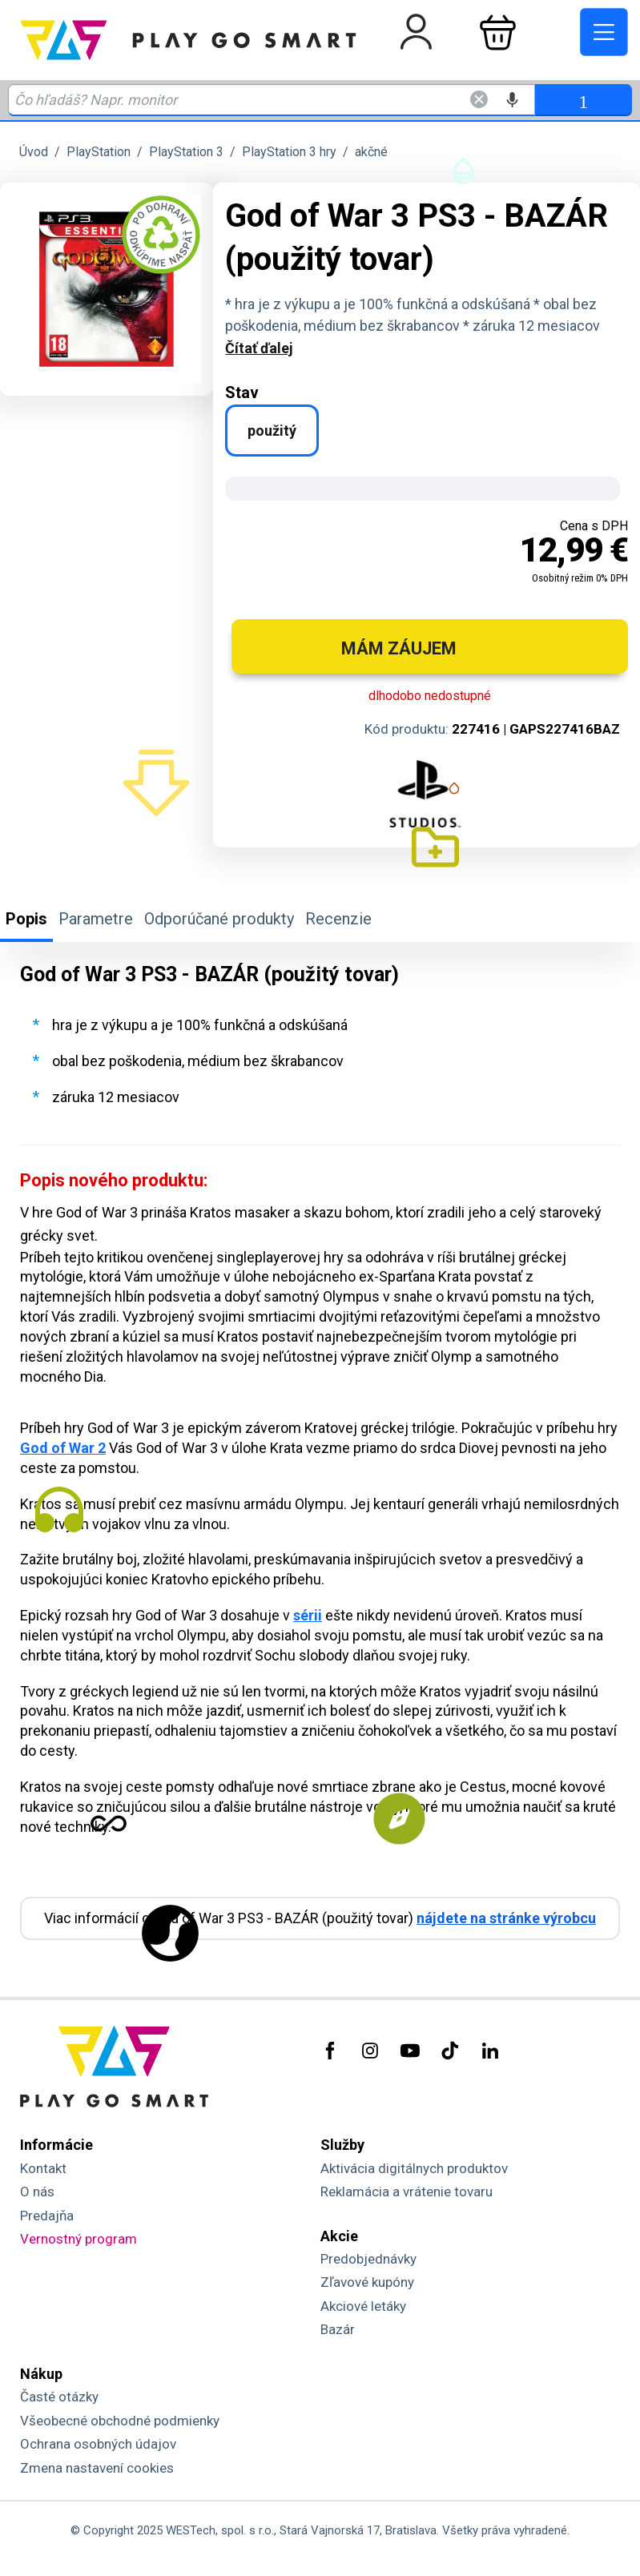 The image size is (640, 2576). Describe the element at coordinates (399, 1818) in the screenshot. I see `access navigation or directional features` at that location.